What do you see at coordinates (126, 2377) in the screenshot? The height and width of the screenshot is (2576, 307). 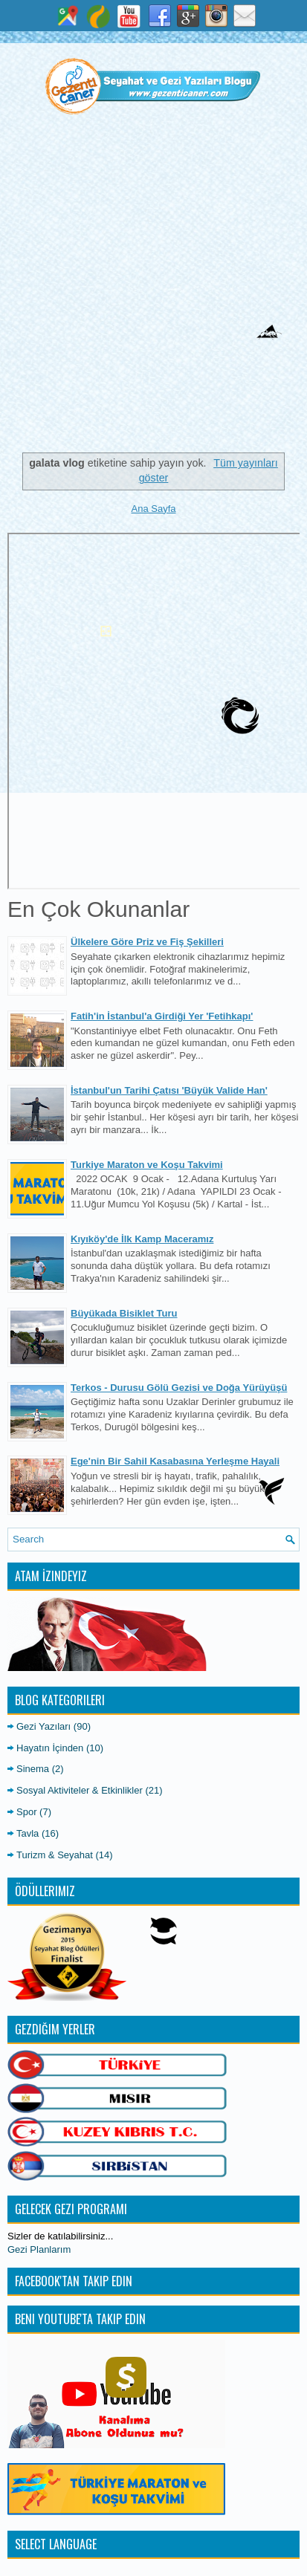 I see `open Cash App` at bounding box center [126, 2377].